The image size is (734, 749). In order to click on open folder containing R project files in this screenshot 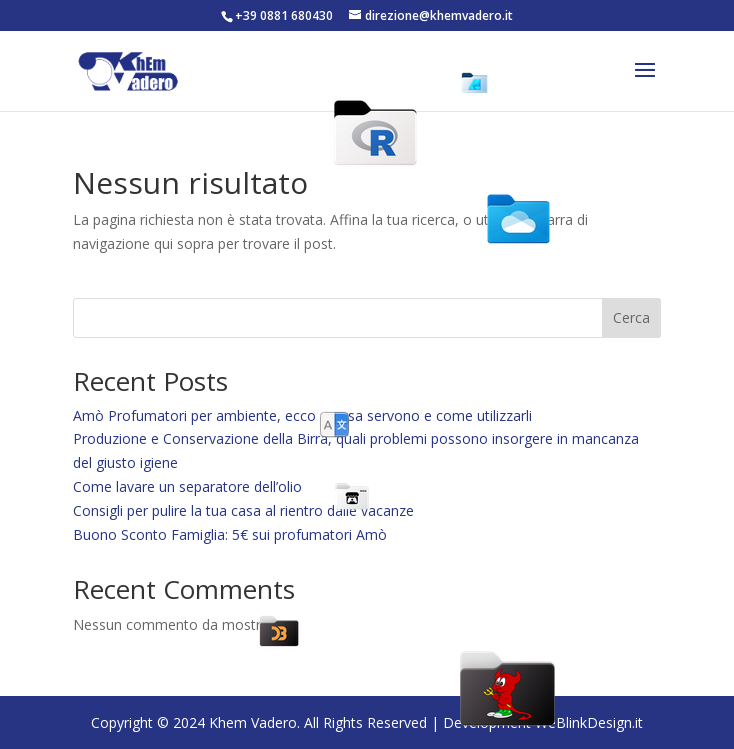, I will do `click(375, 135)`.